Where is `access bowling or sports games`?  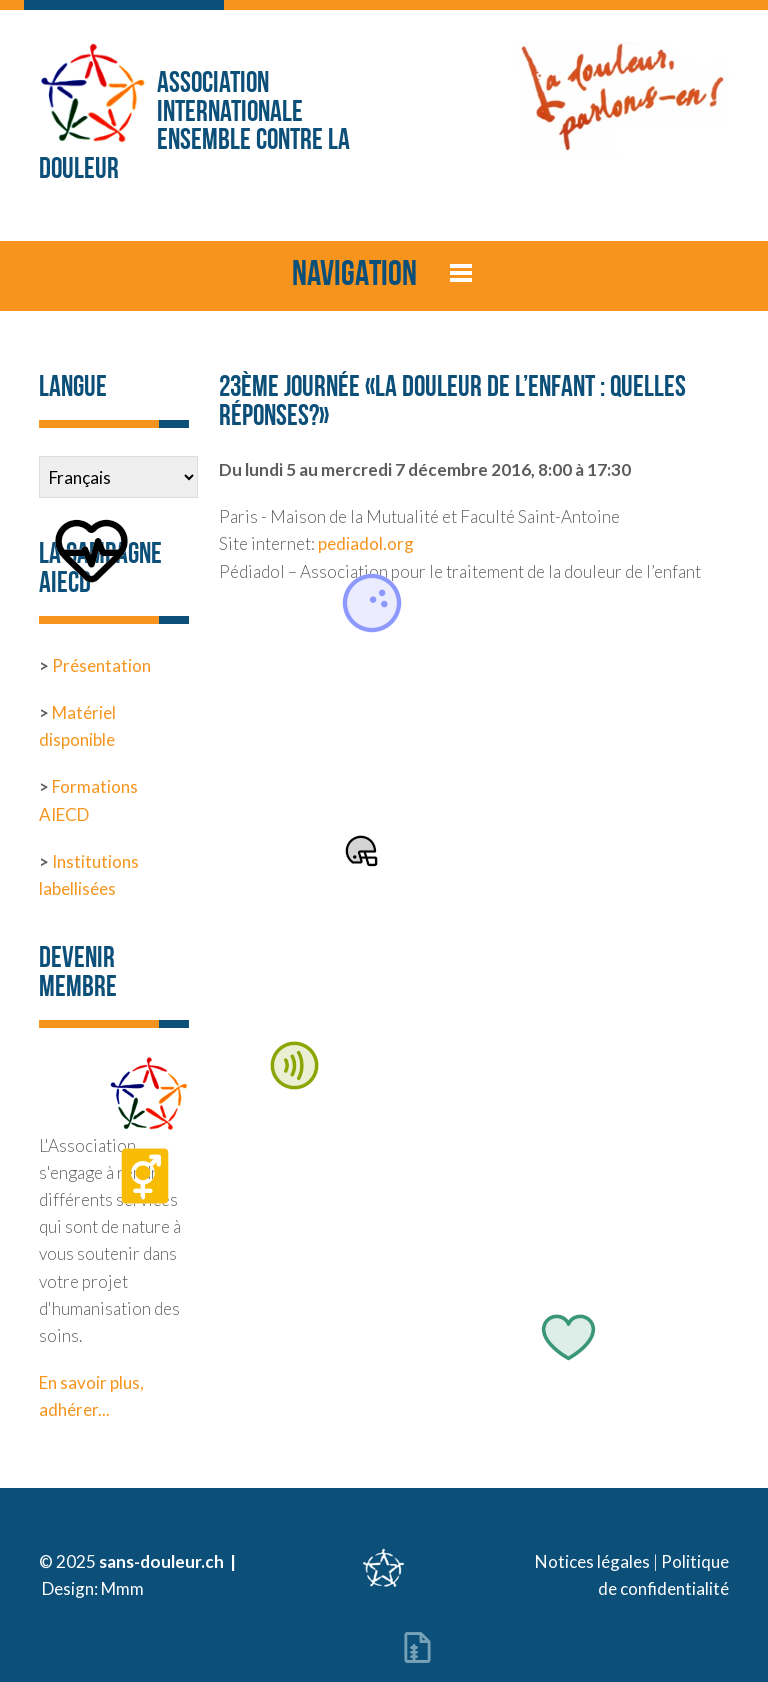
access bowling or sports games is located at coordinates (372, 603).